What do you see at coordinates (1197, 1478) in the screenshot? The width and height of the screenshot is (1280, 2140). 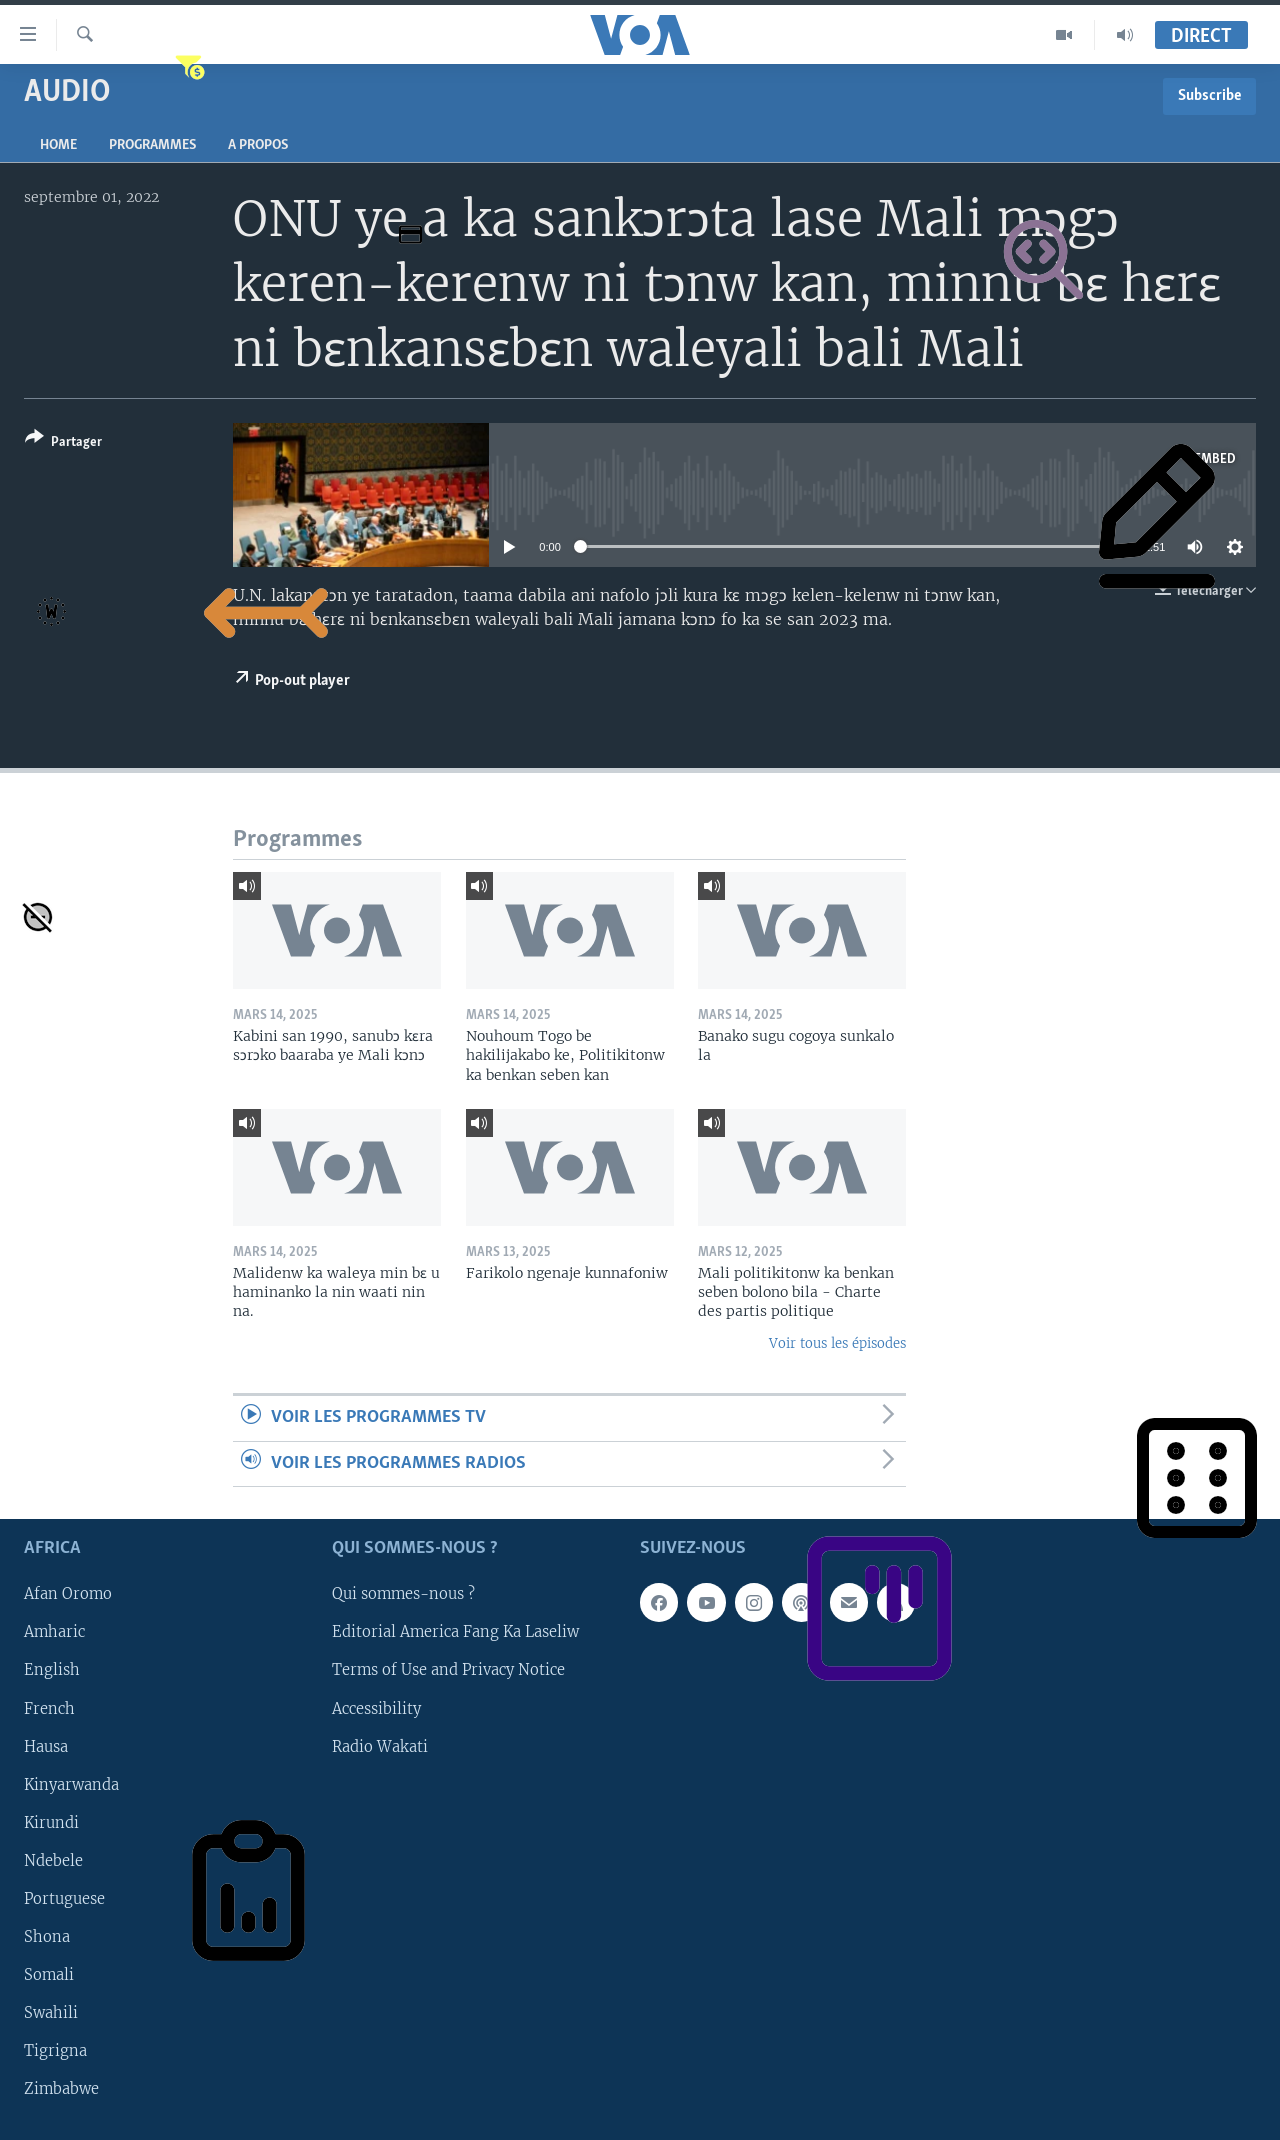 I see `random selection or shuffle function` at bounding box center [1197, 1478].